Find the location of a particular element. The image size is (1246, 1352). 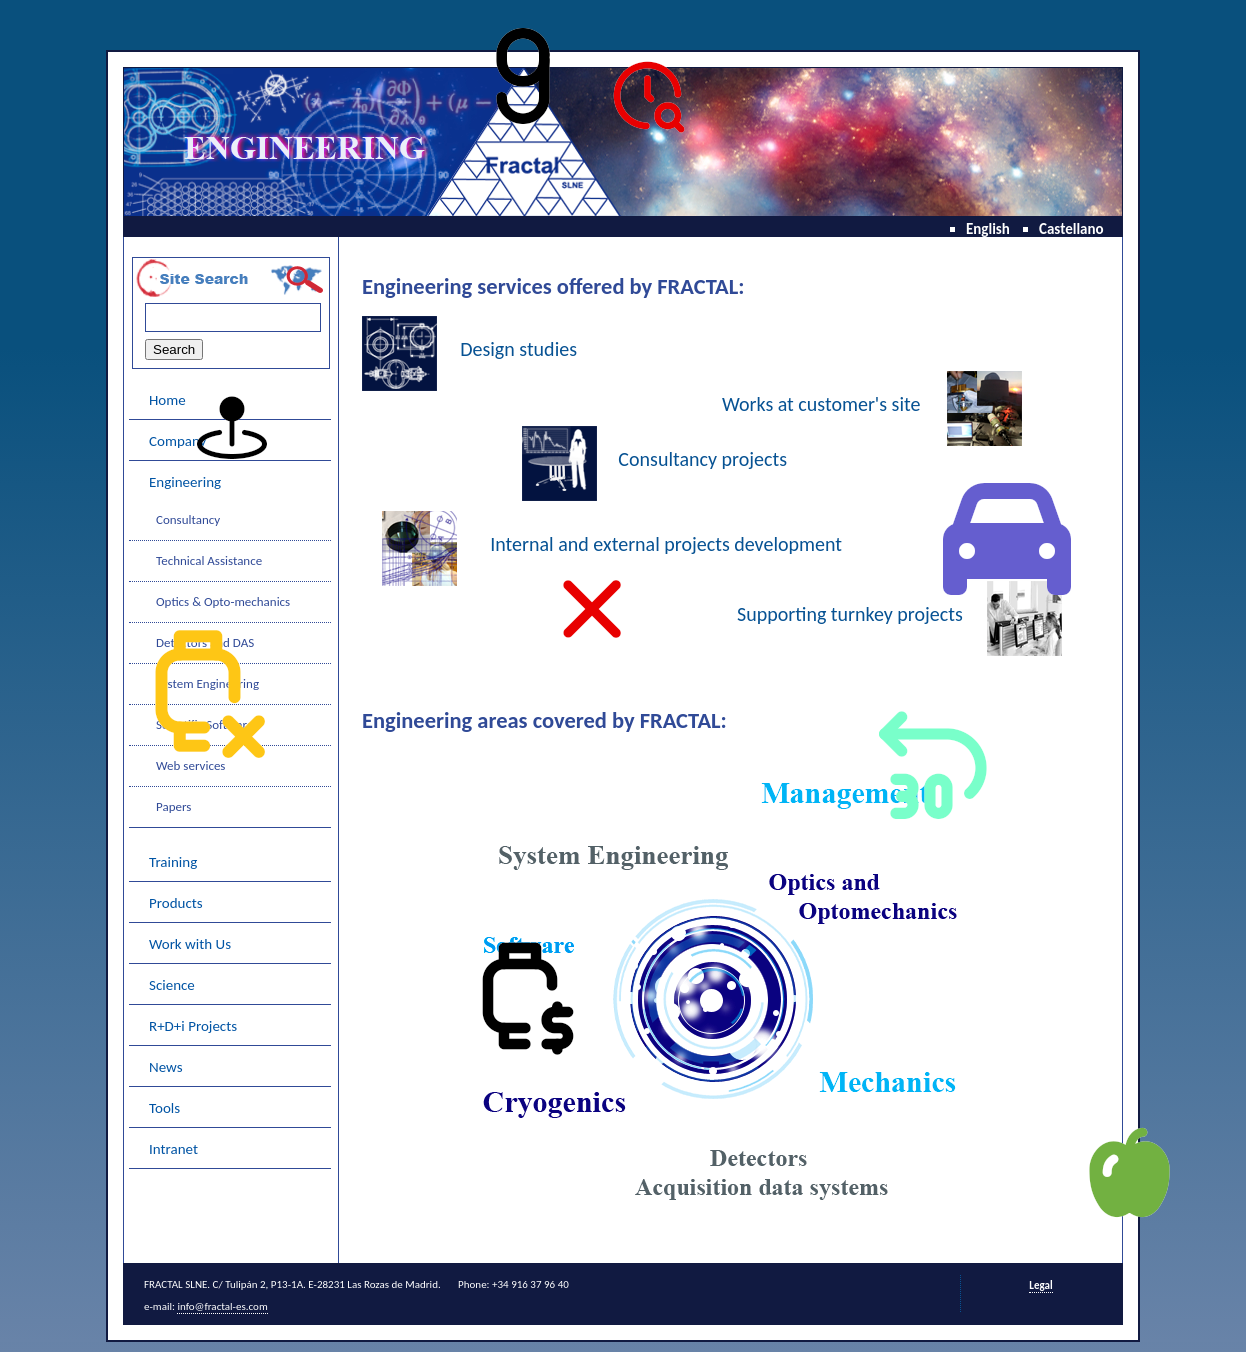

view payment or finance features on your smartwatch is located at coordinates (520, 996).